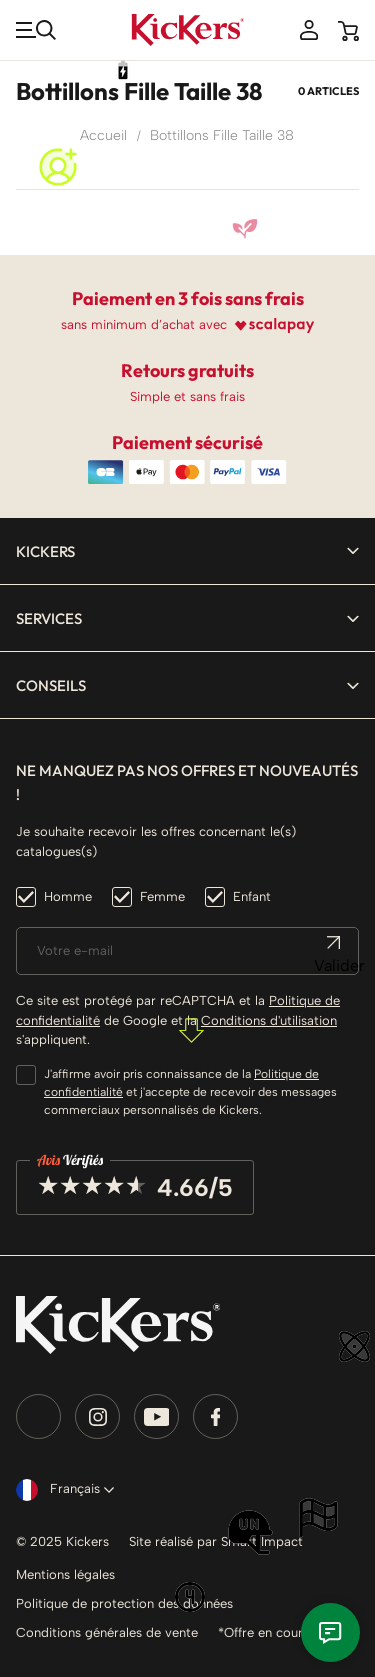 Image resolution: width=375 pixels, height=1677 pixels. Describe the element at coordinates (191, 1029) in the screenshot. I see `download a file or content` at that location.